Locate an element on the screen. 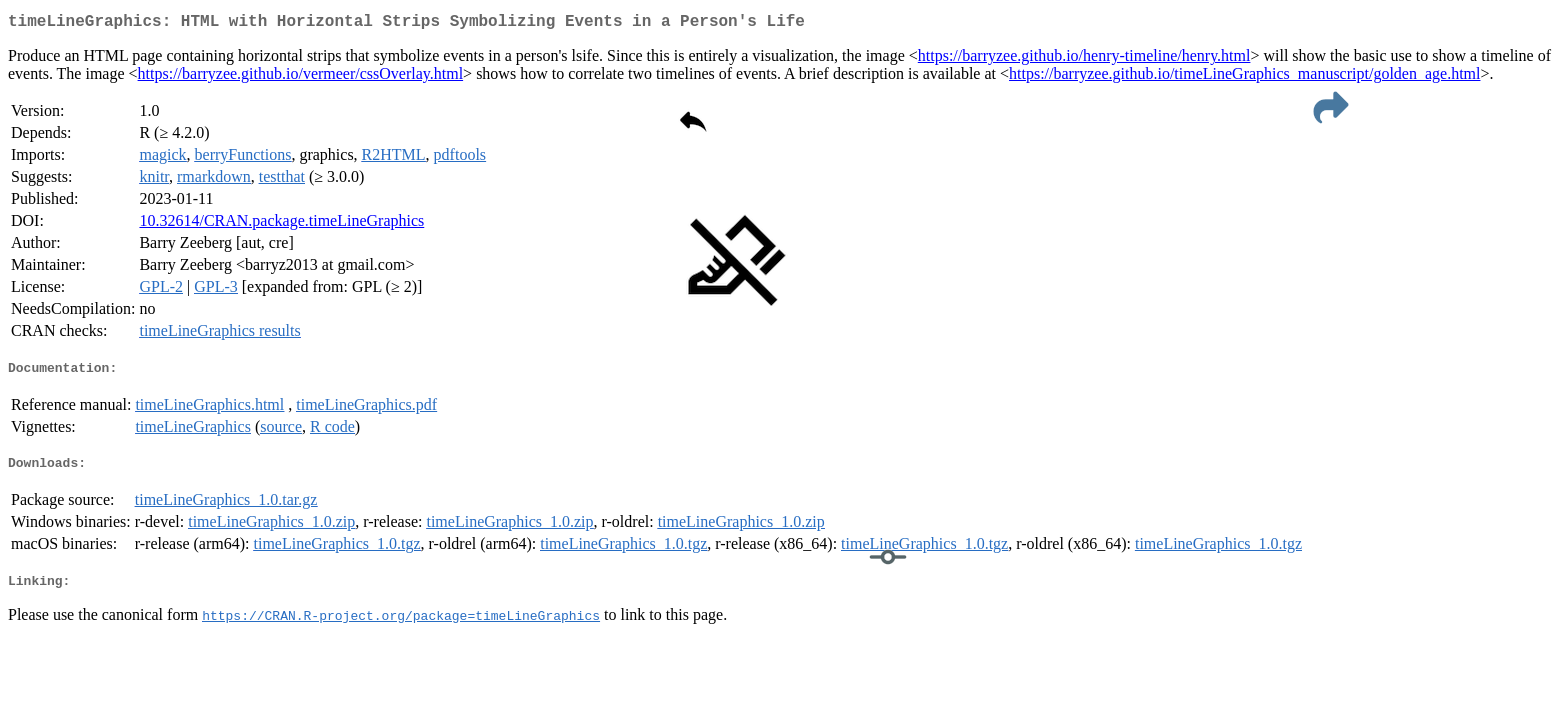 The height and width of the screenshot is (720, 1568). do not step on this surface is located at coordinates (737, 259).